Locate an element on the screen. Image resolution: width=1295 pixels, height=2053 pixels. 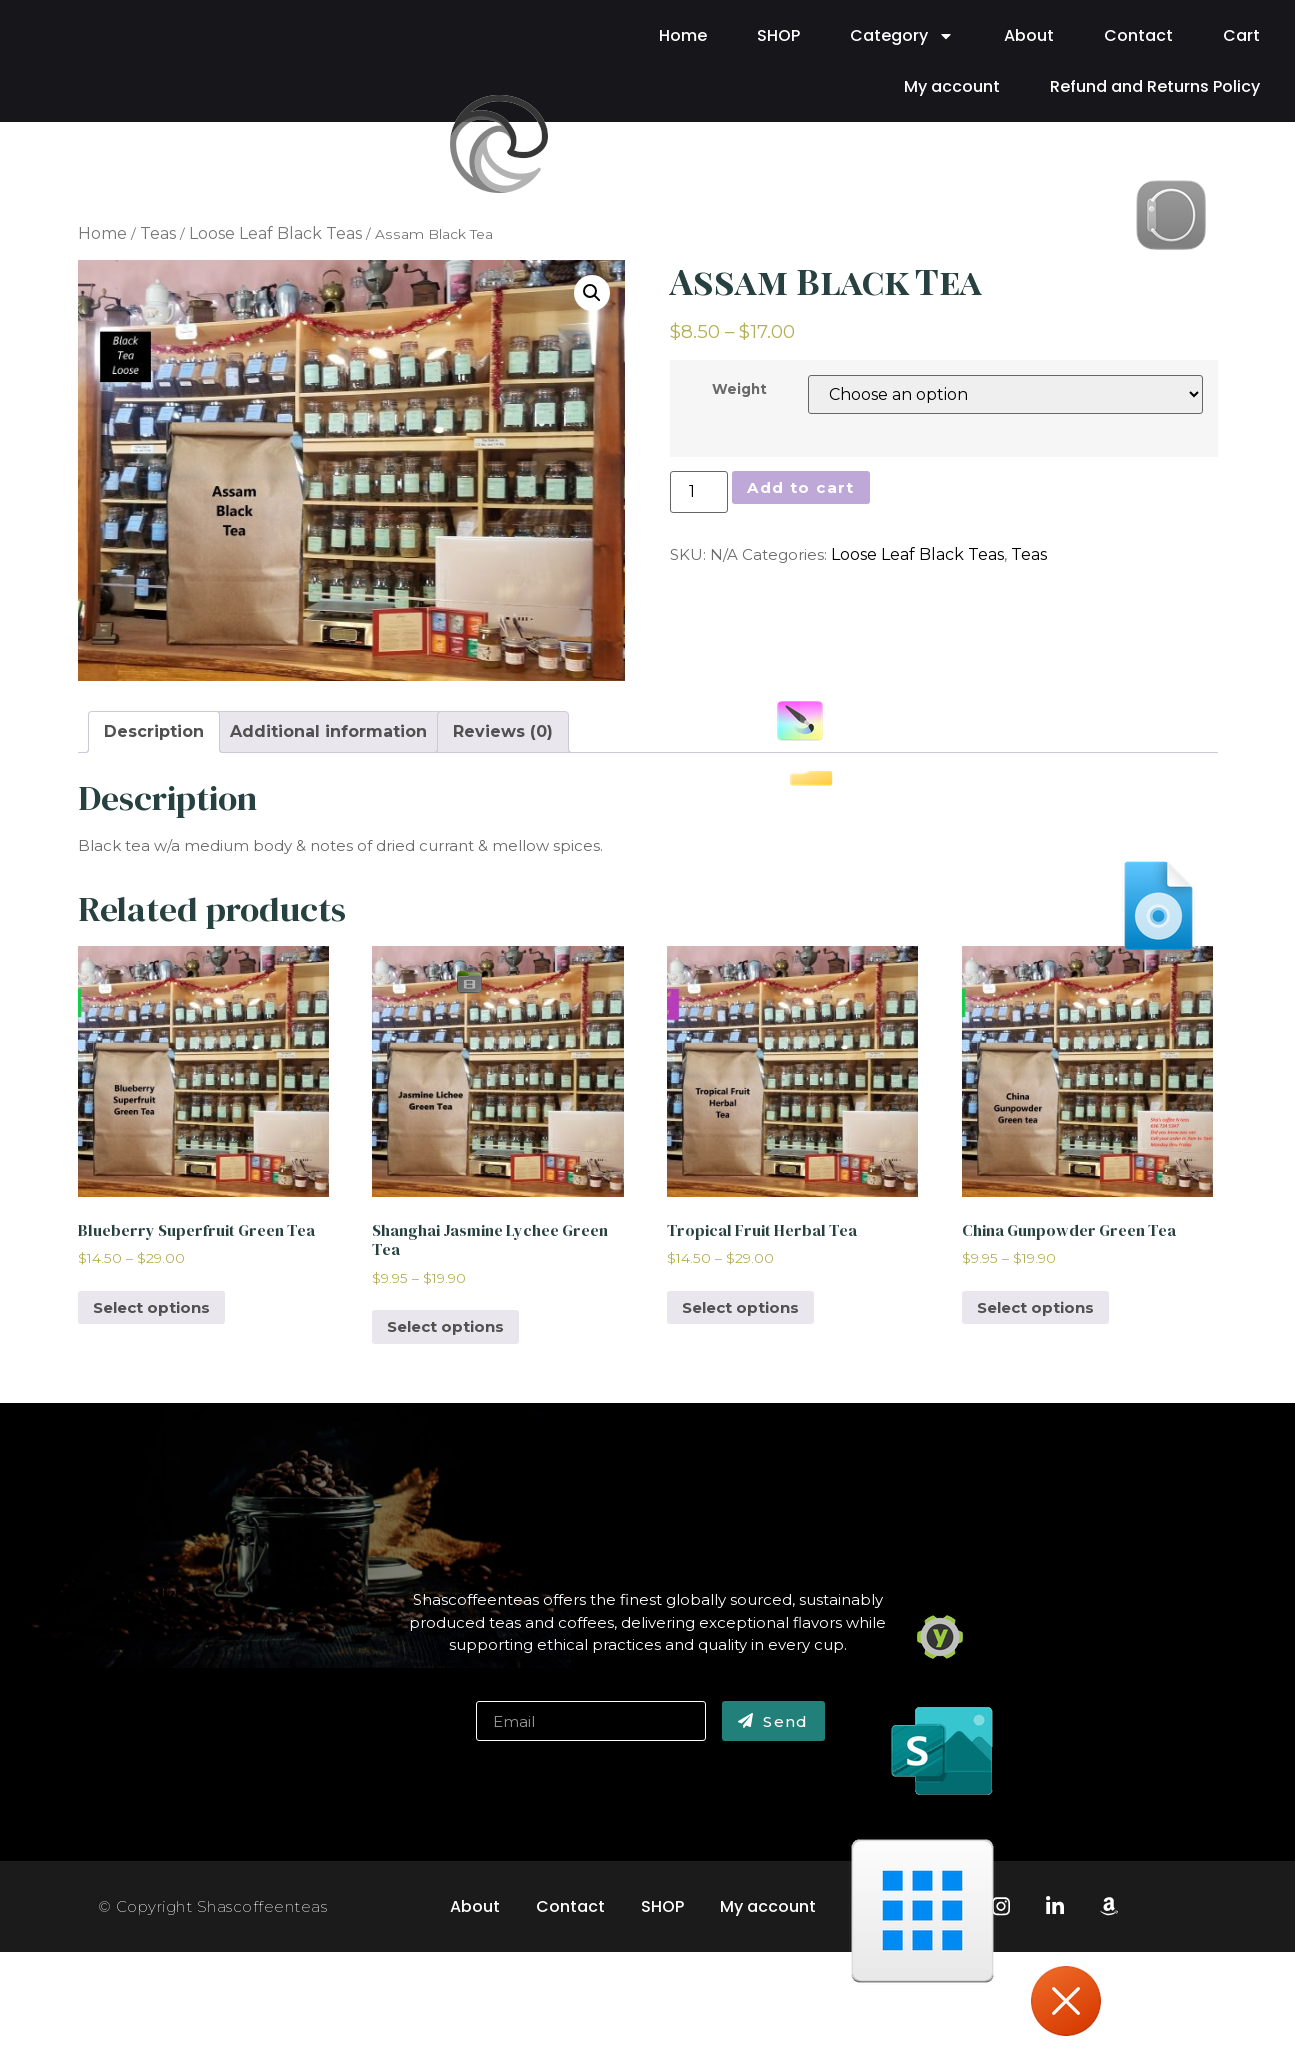
an ovf virtual machine configuration file is located at coordinates (1158, 907).